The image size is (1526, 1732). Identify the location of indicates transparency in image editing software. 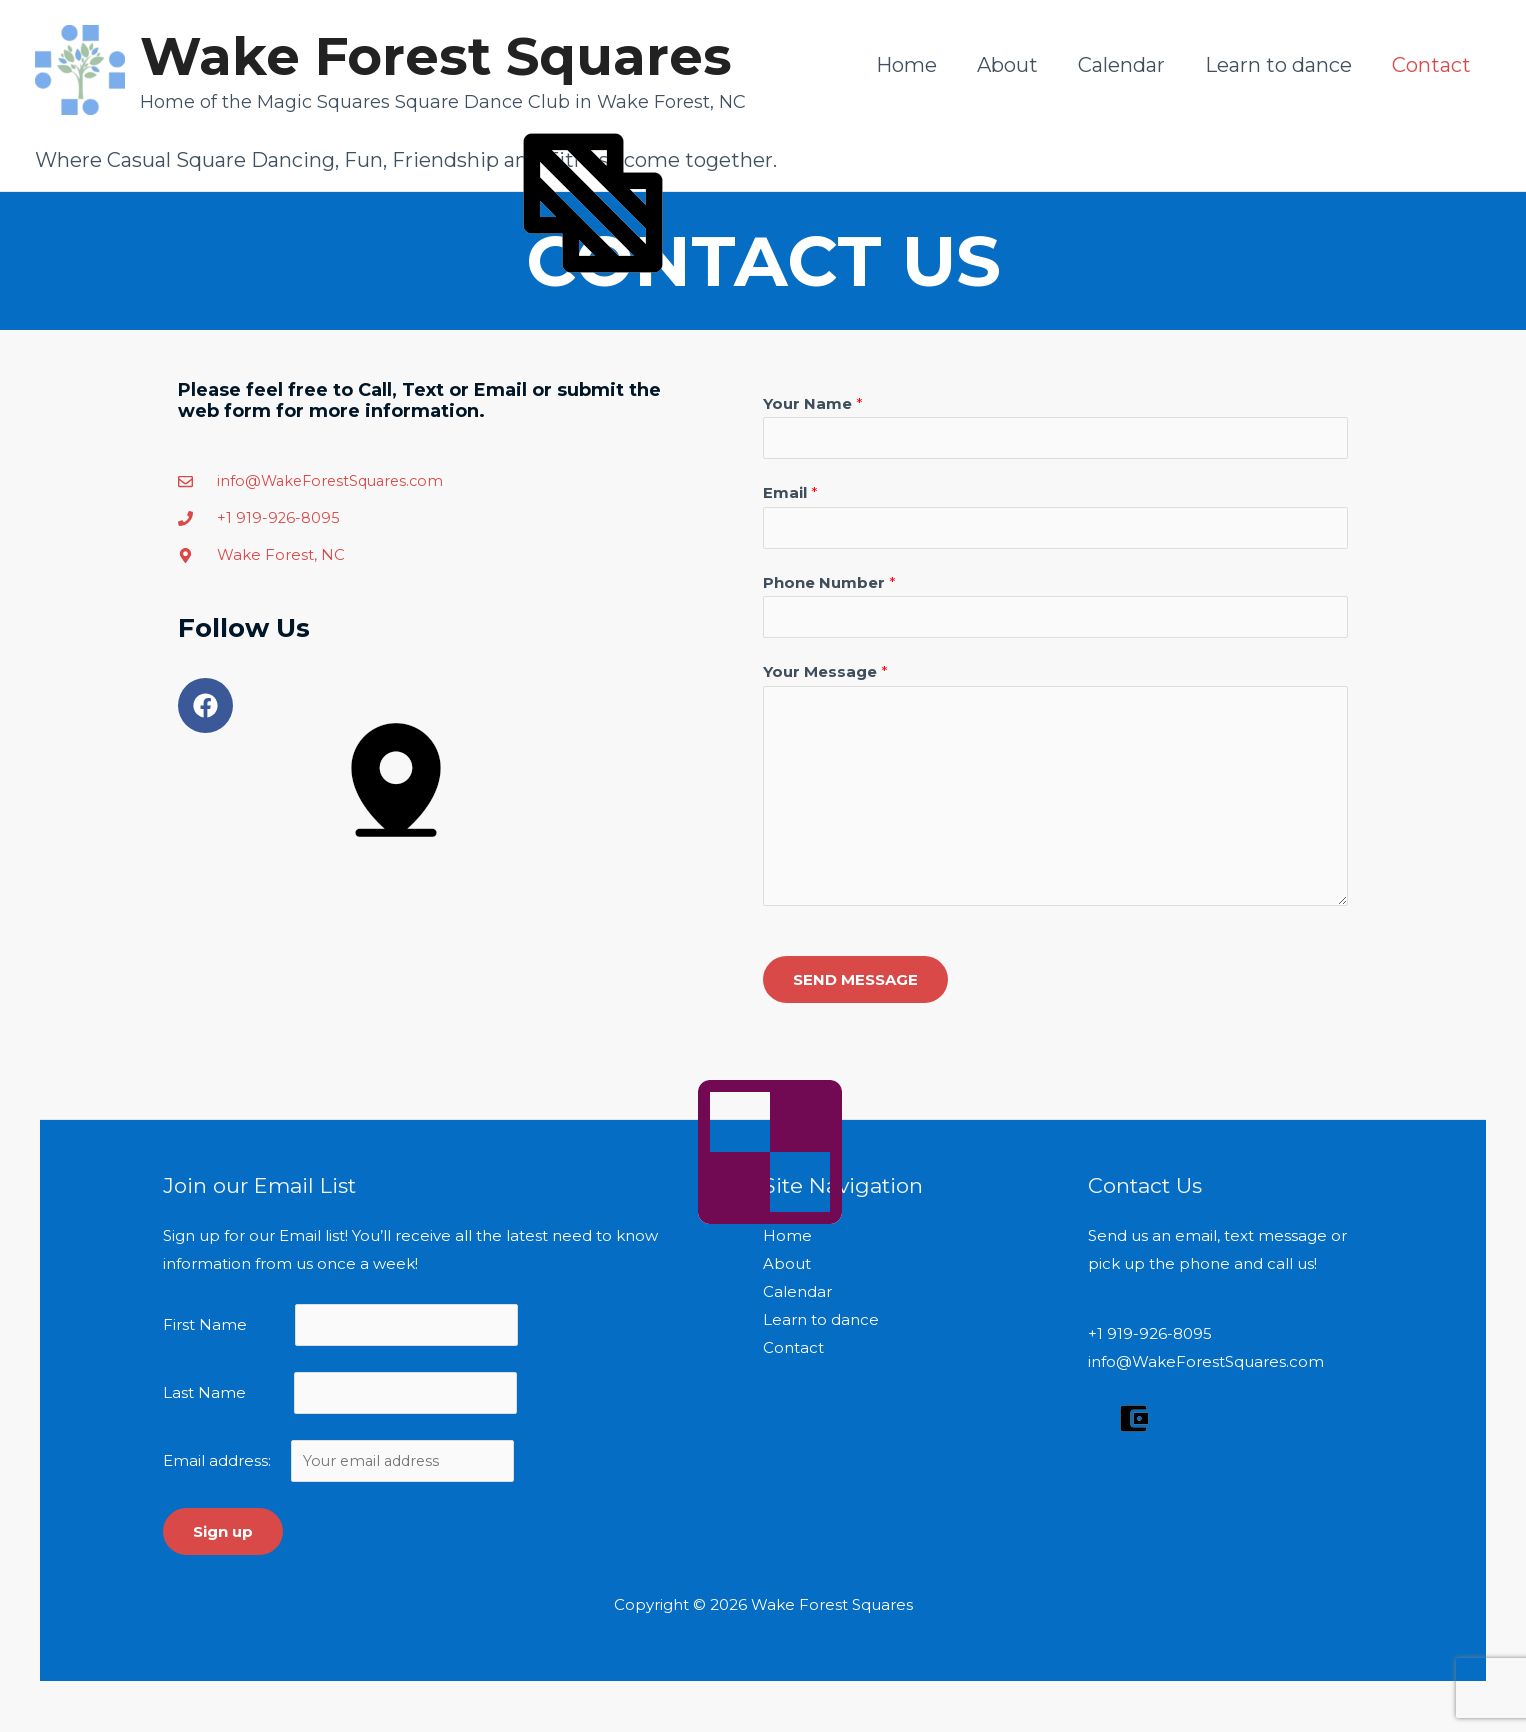
(770, 1152).